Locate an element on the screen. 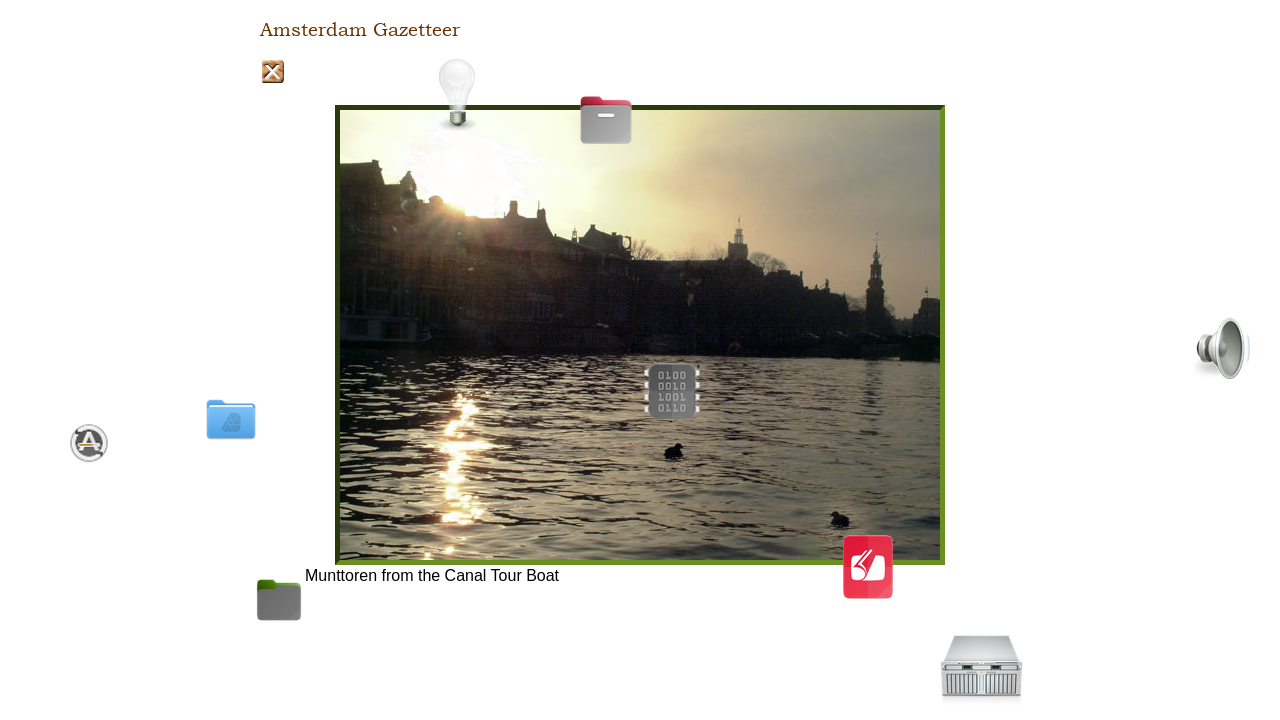 This screenshot has width=1280, height=720. indicates an xserve or rack server in network settings is located at coordinates (981, 663).